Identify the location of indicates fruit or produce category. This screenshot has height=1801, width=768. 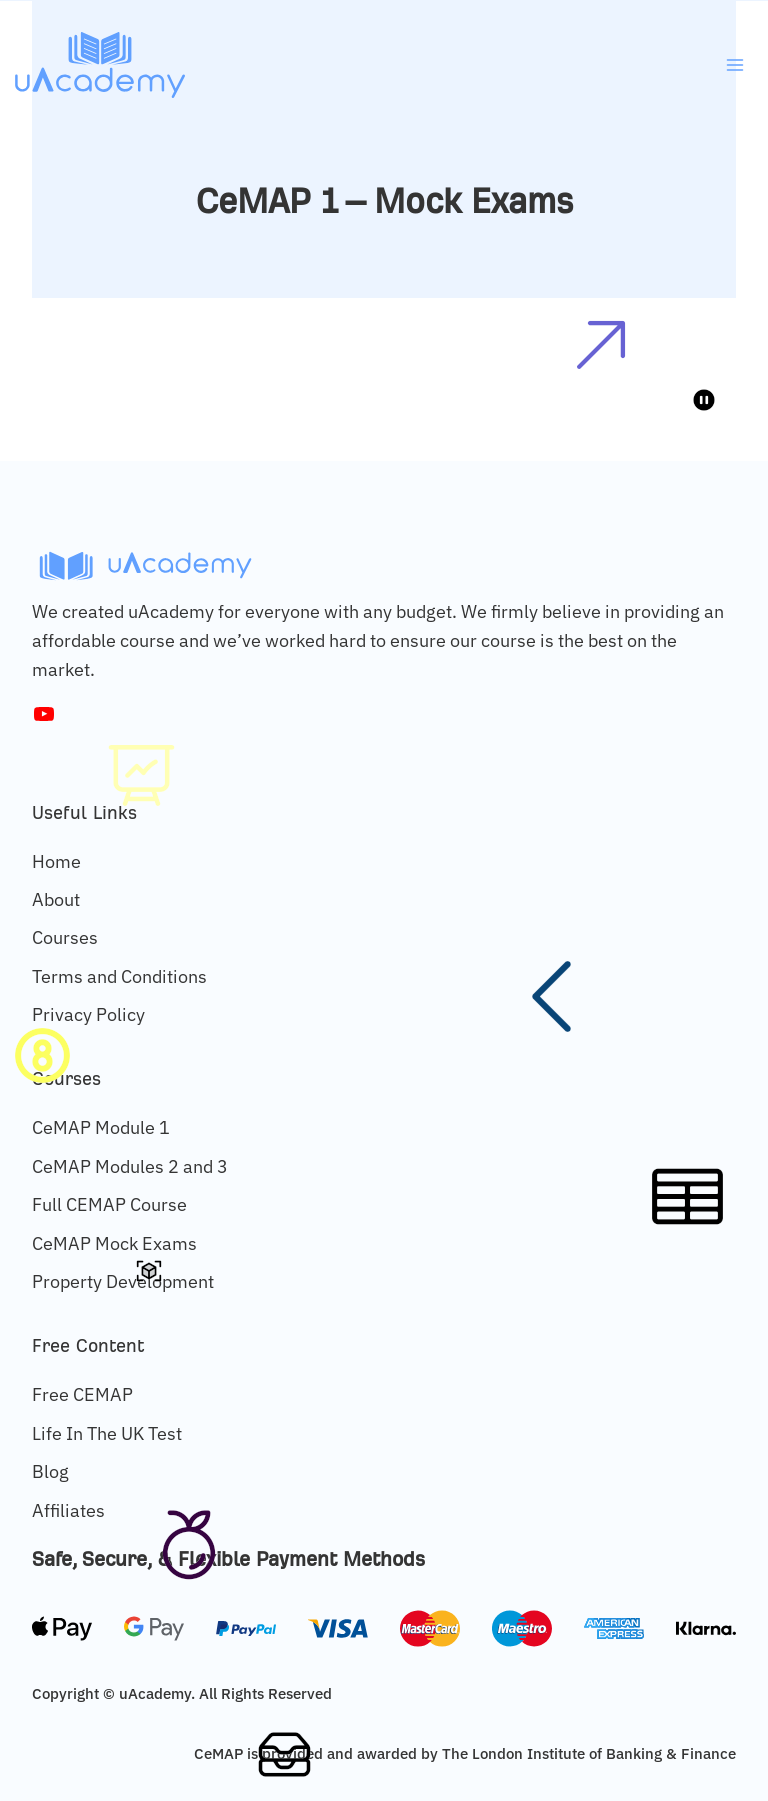
(189, 1546).